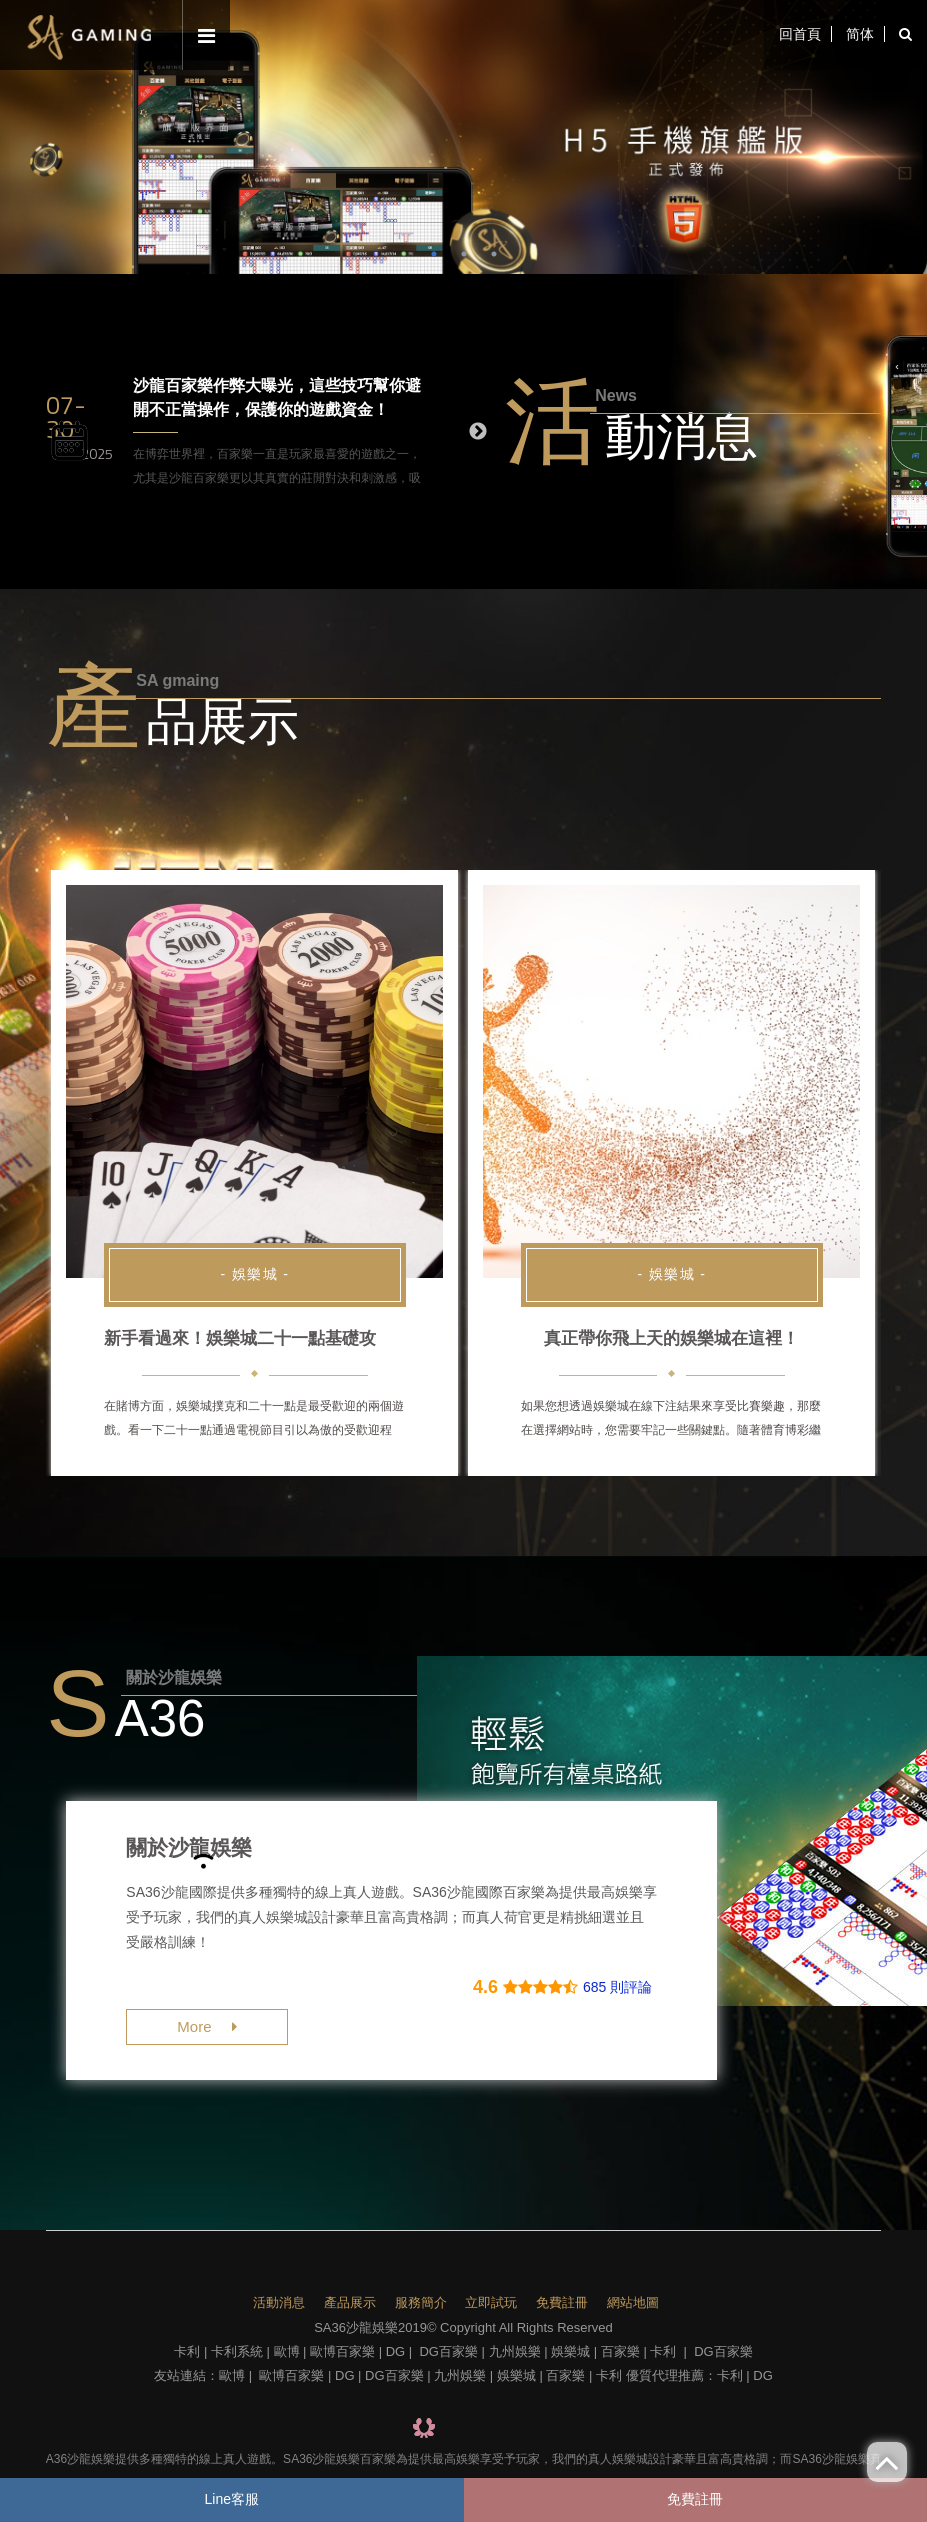 This screenshot has width=927, height=2522. I want to click on view weekly calendar, so click(69, 440).